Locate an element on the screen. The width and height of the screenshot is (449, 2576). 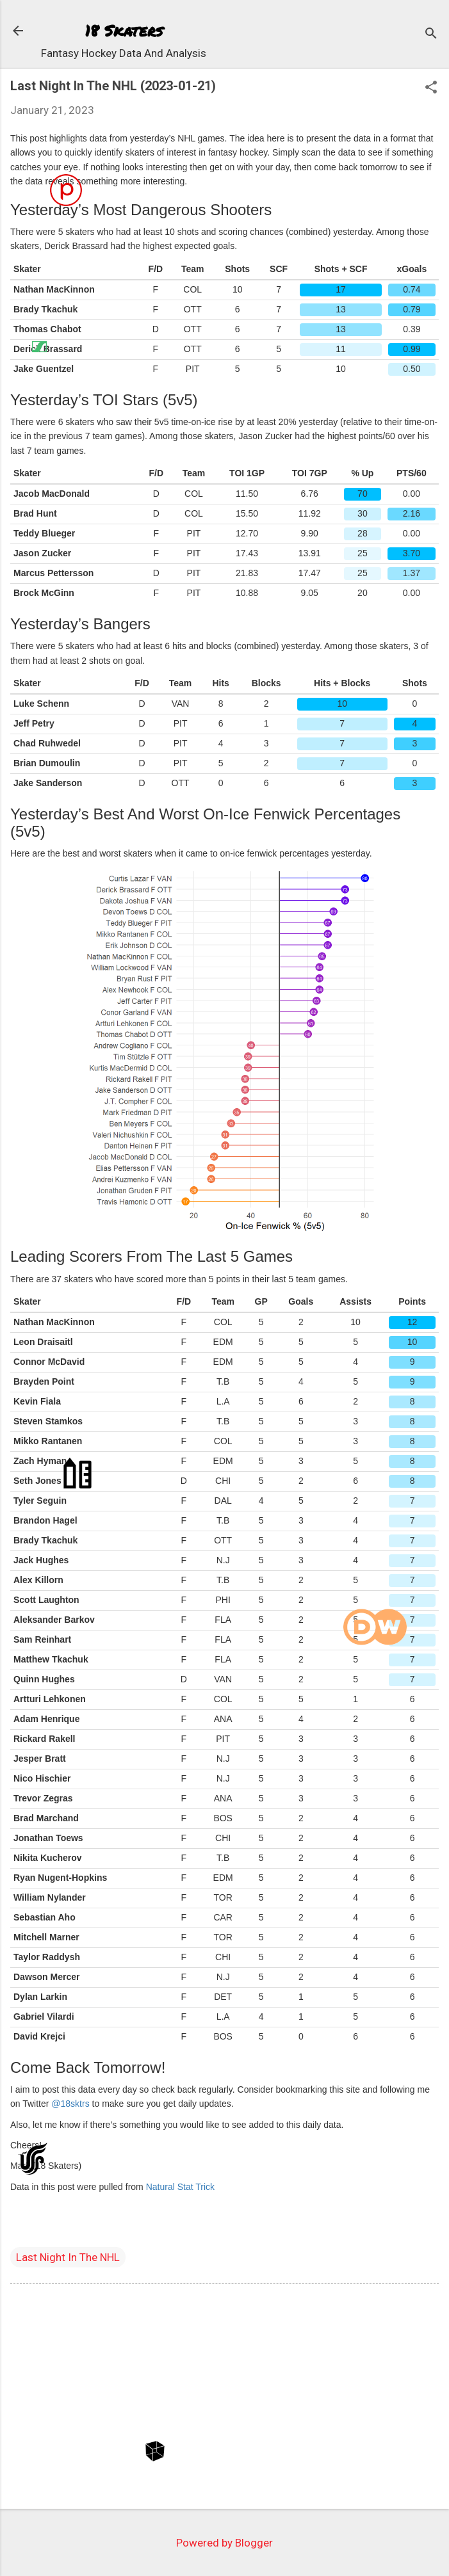
Air China airline logo is located at coordinates (33, 2159).